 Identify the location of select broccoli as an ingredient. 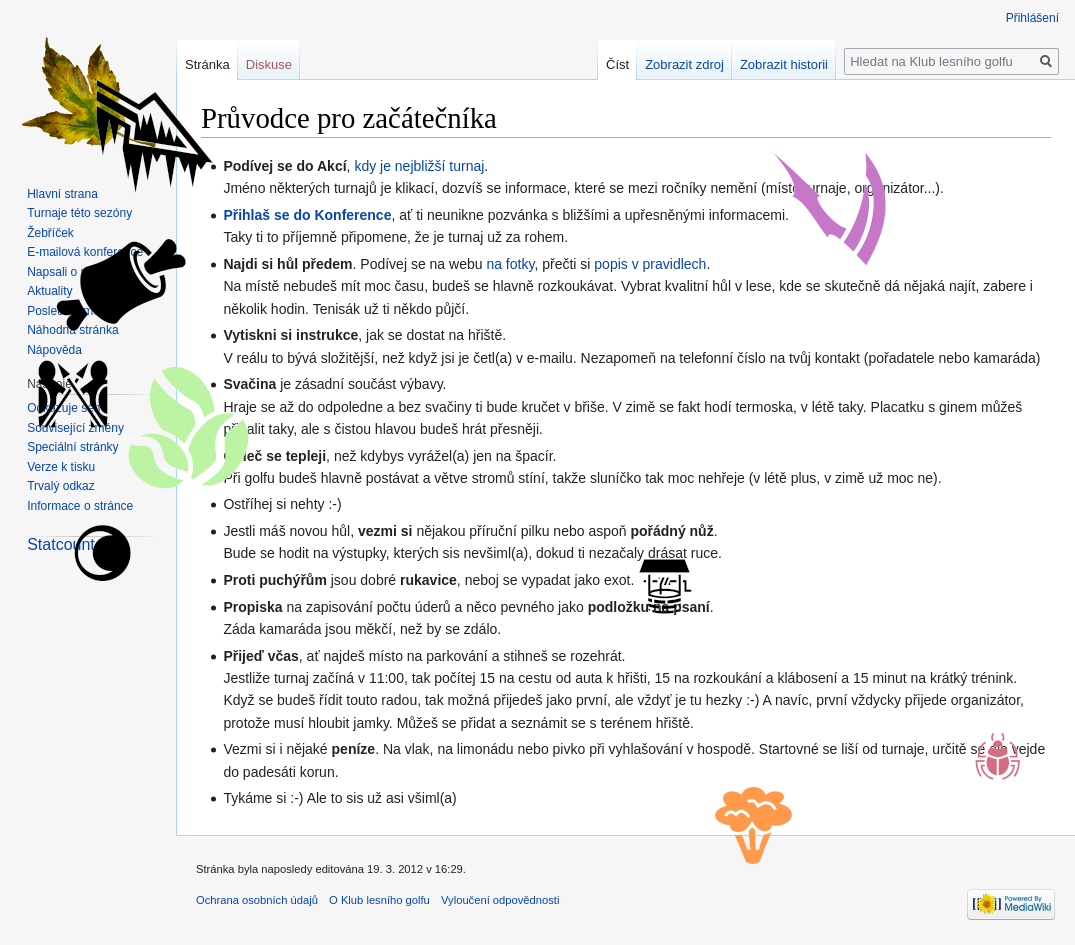
(753, 825).